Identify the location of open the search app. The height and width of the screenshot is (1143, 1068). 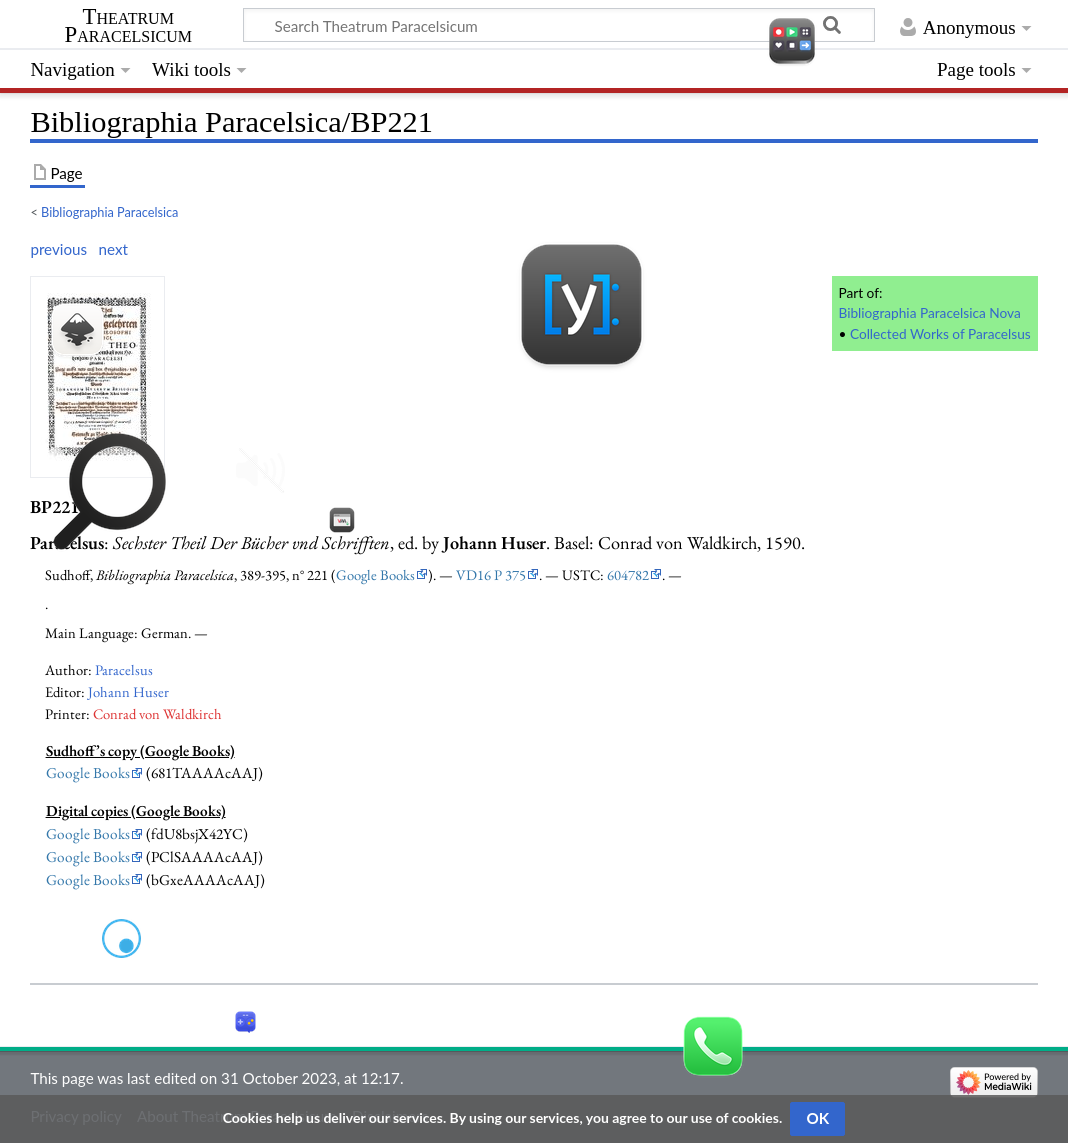
(109, 489).